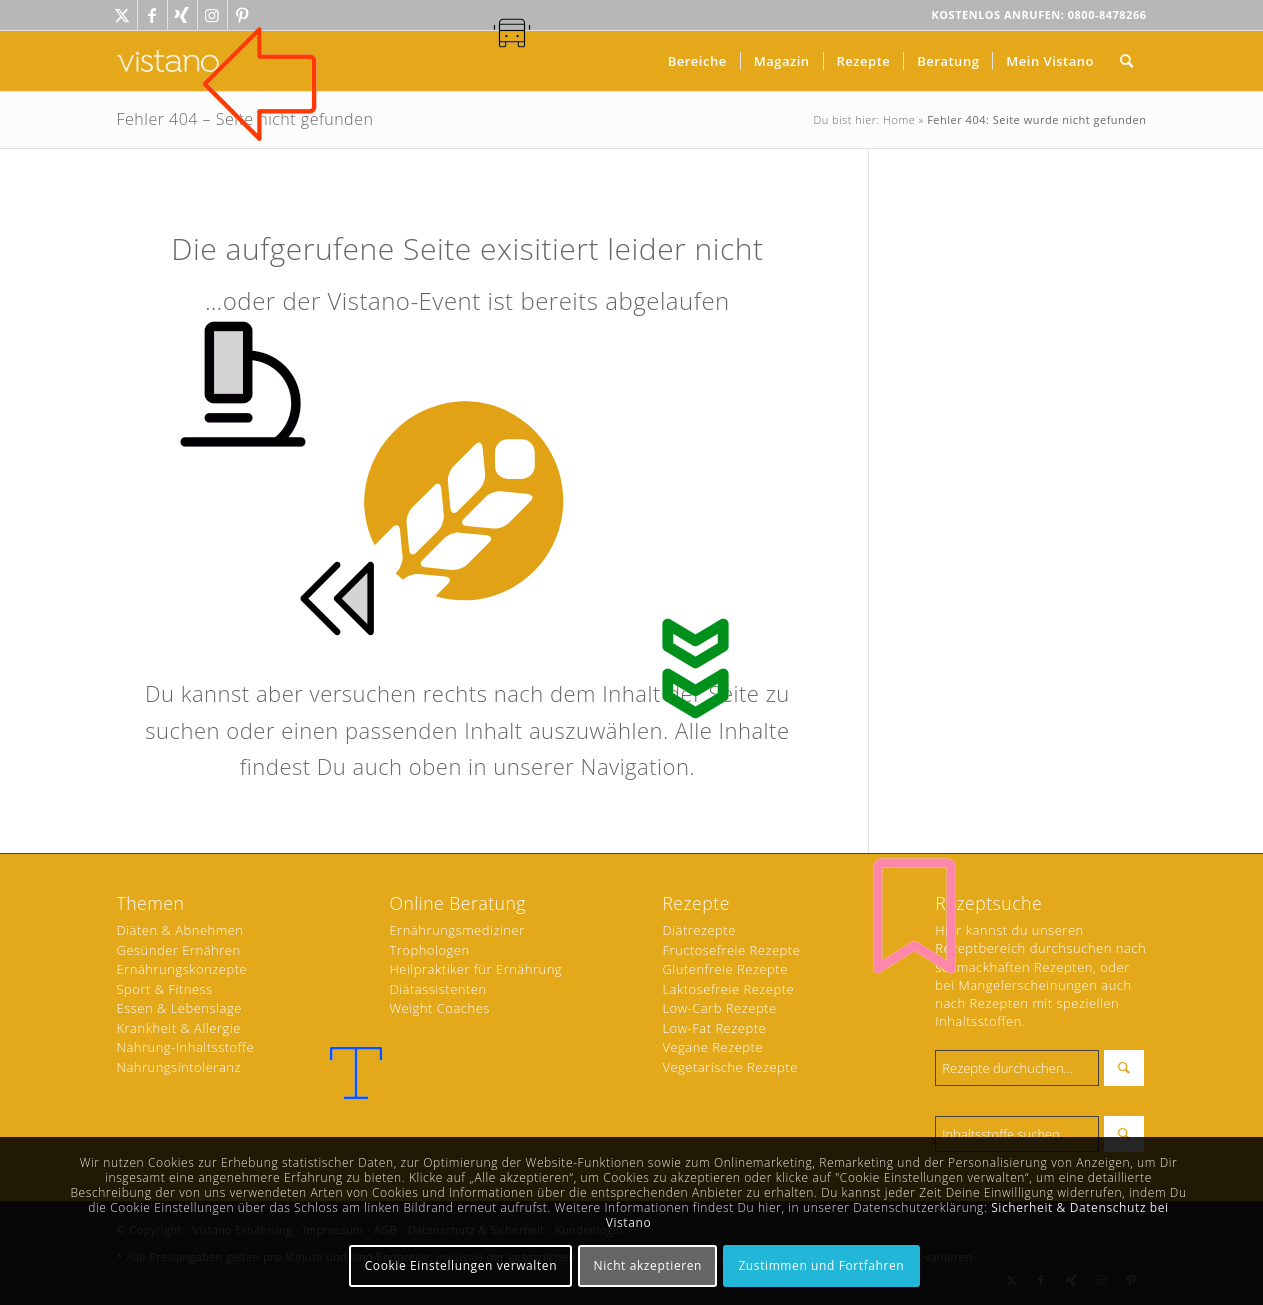 The image size is (1263, 1305). Describe the element at coordinates (512, 33) in the screenshot. I see `view bus routes or schedules` at that location.